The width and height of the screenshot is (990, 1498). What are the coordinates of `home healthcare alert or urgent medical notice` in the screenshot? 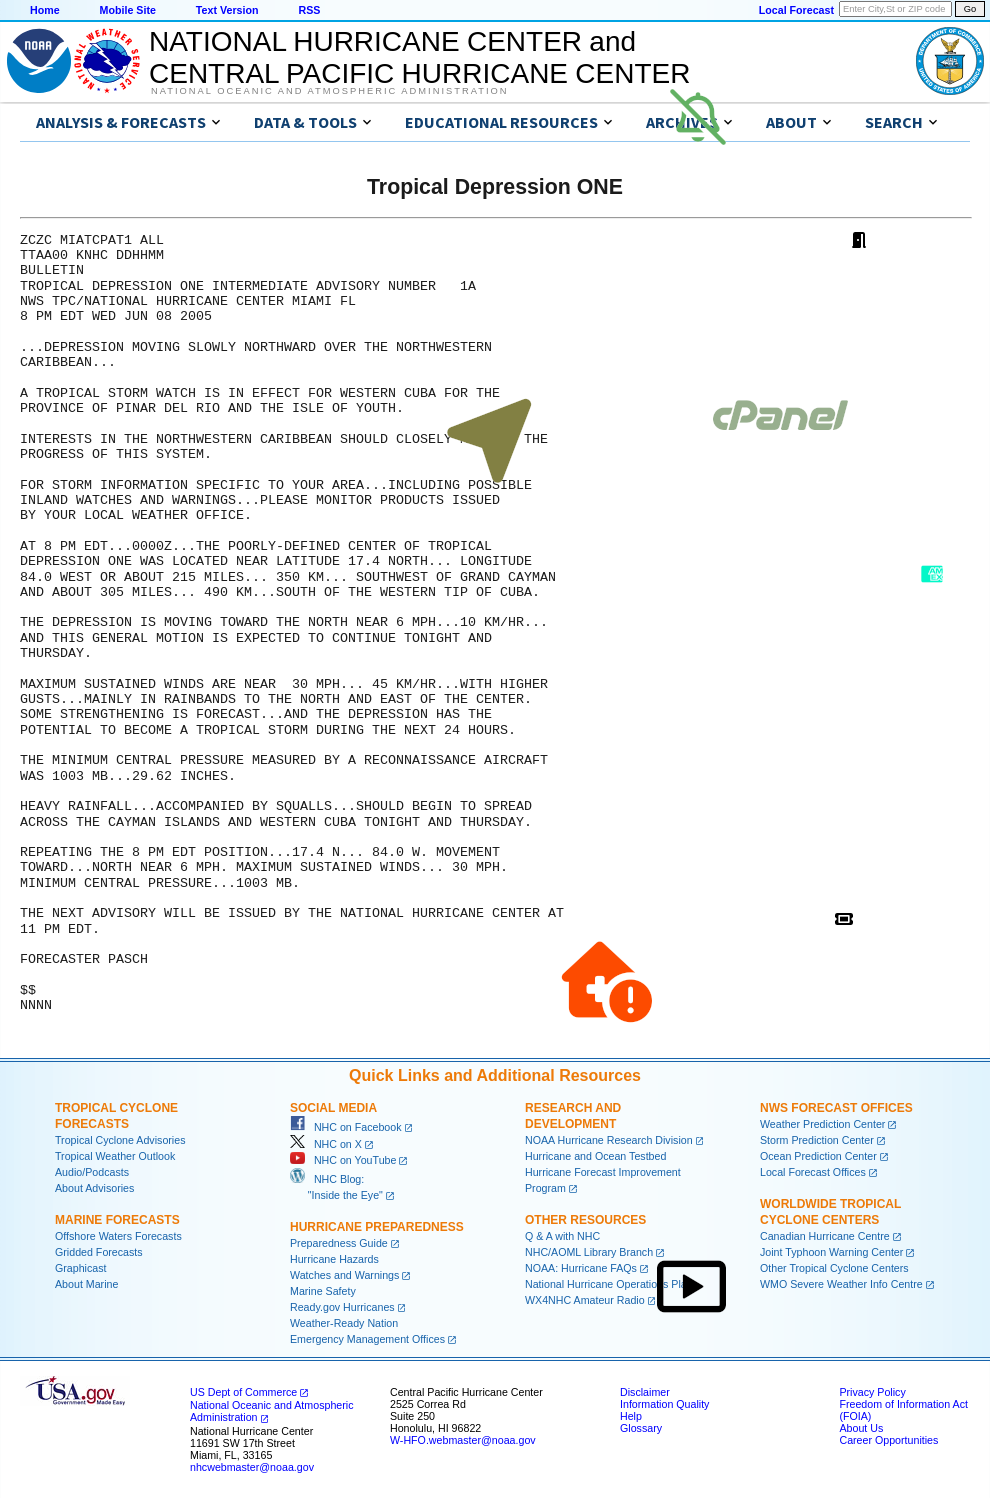 It's located at (604, 979).